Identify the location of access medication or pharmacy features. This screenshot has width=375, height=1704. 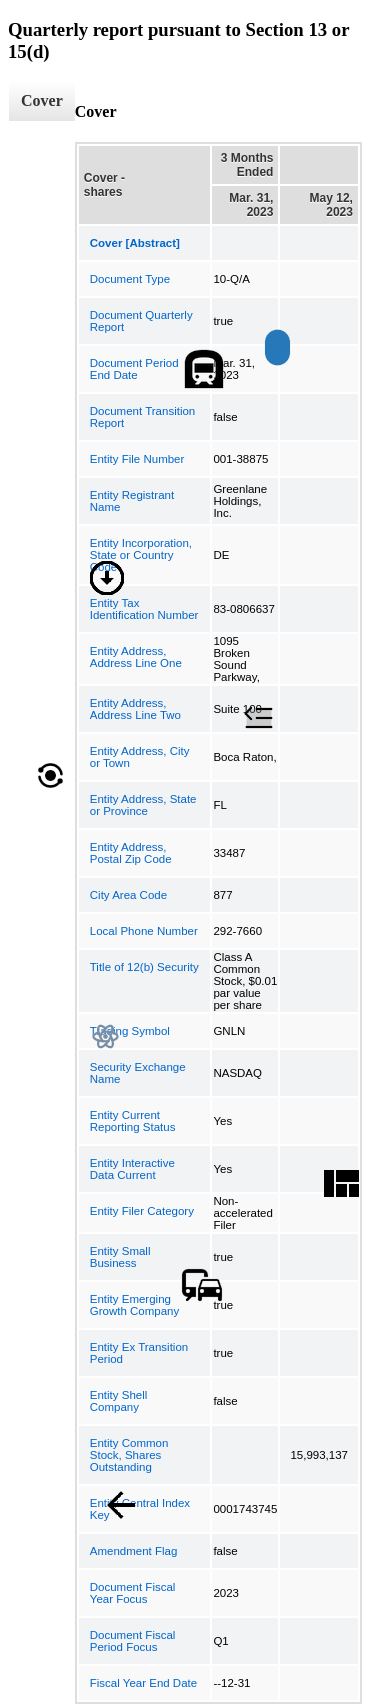
(277, 347).